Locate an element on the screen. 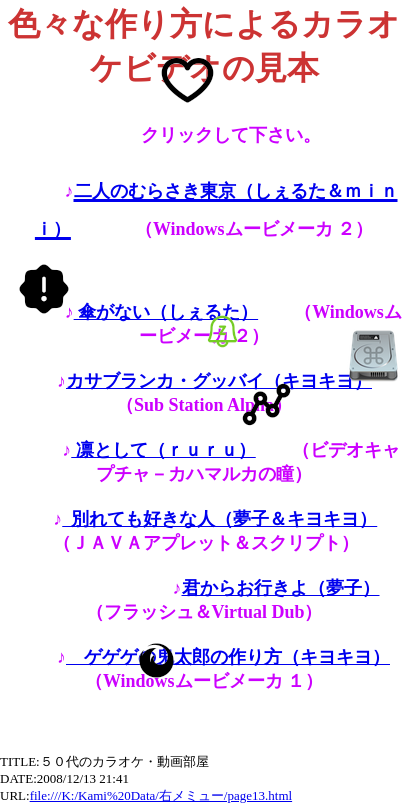 The height and width of the screenshot is (805, 408). add to favorites is located at coordinates (187, 78).